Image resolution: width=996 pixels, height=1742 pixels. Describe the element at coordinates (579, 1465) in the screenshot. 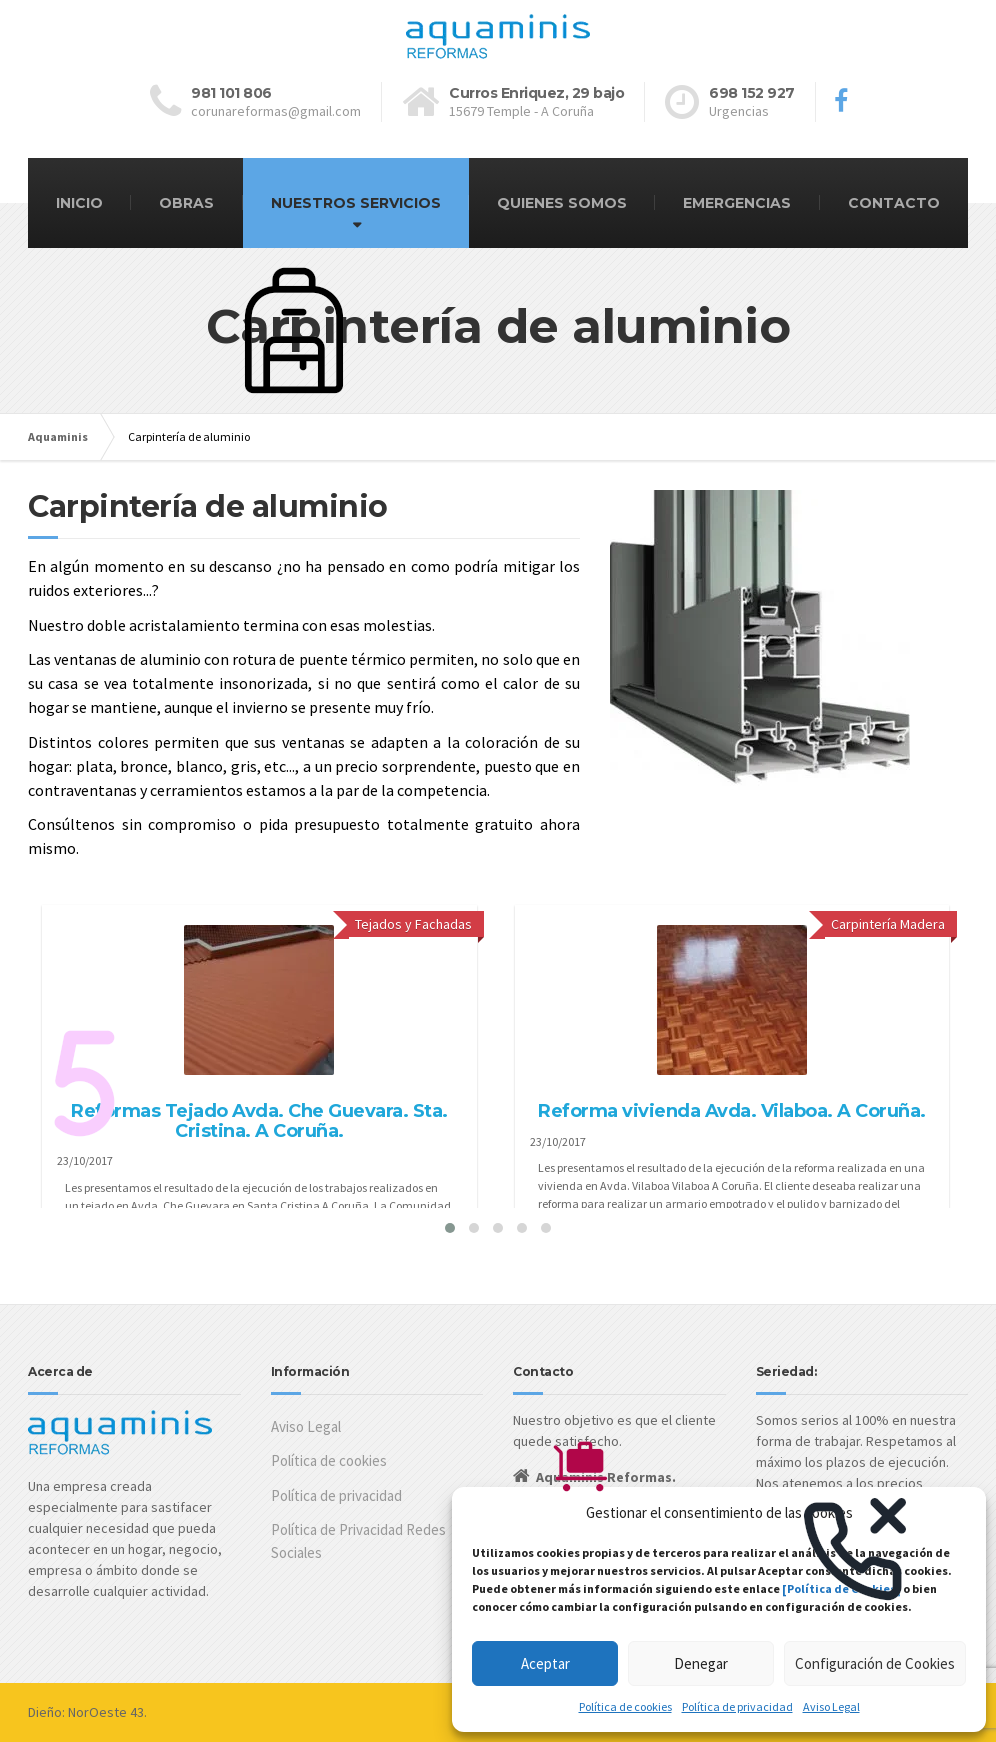

I see `access luggage or baggage services` at that location.